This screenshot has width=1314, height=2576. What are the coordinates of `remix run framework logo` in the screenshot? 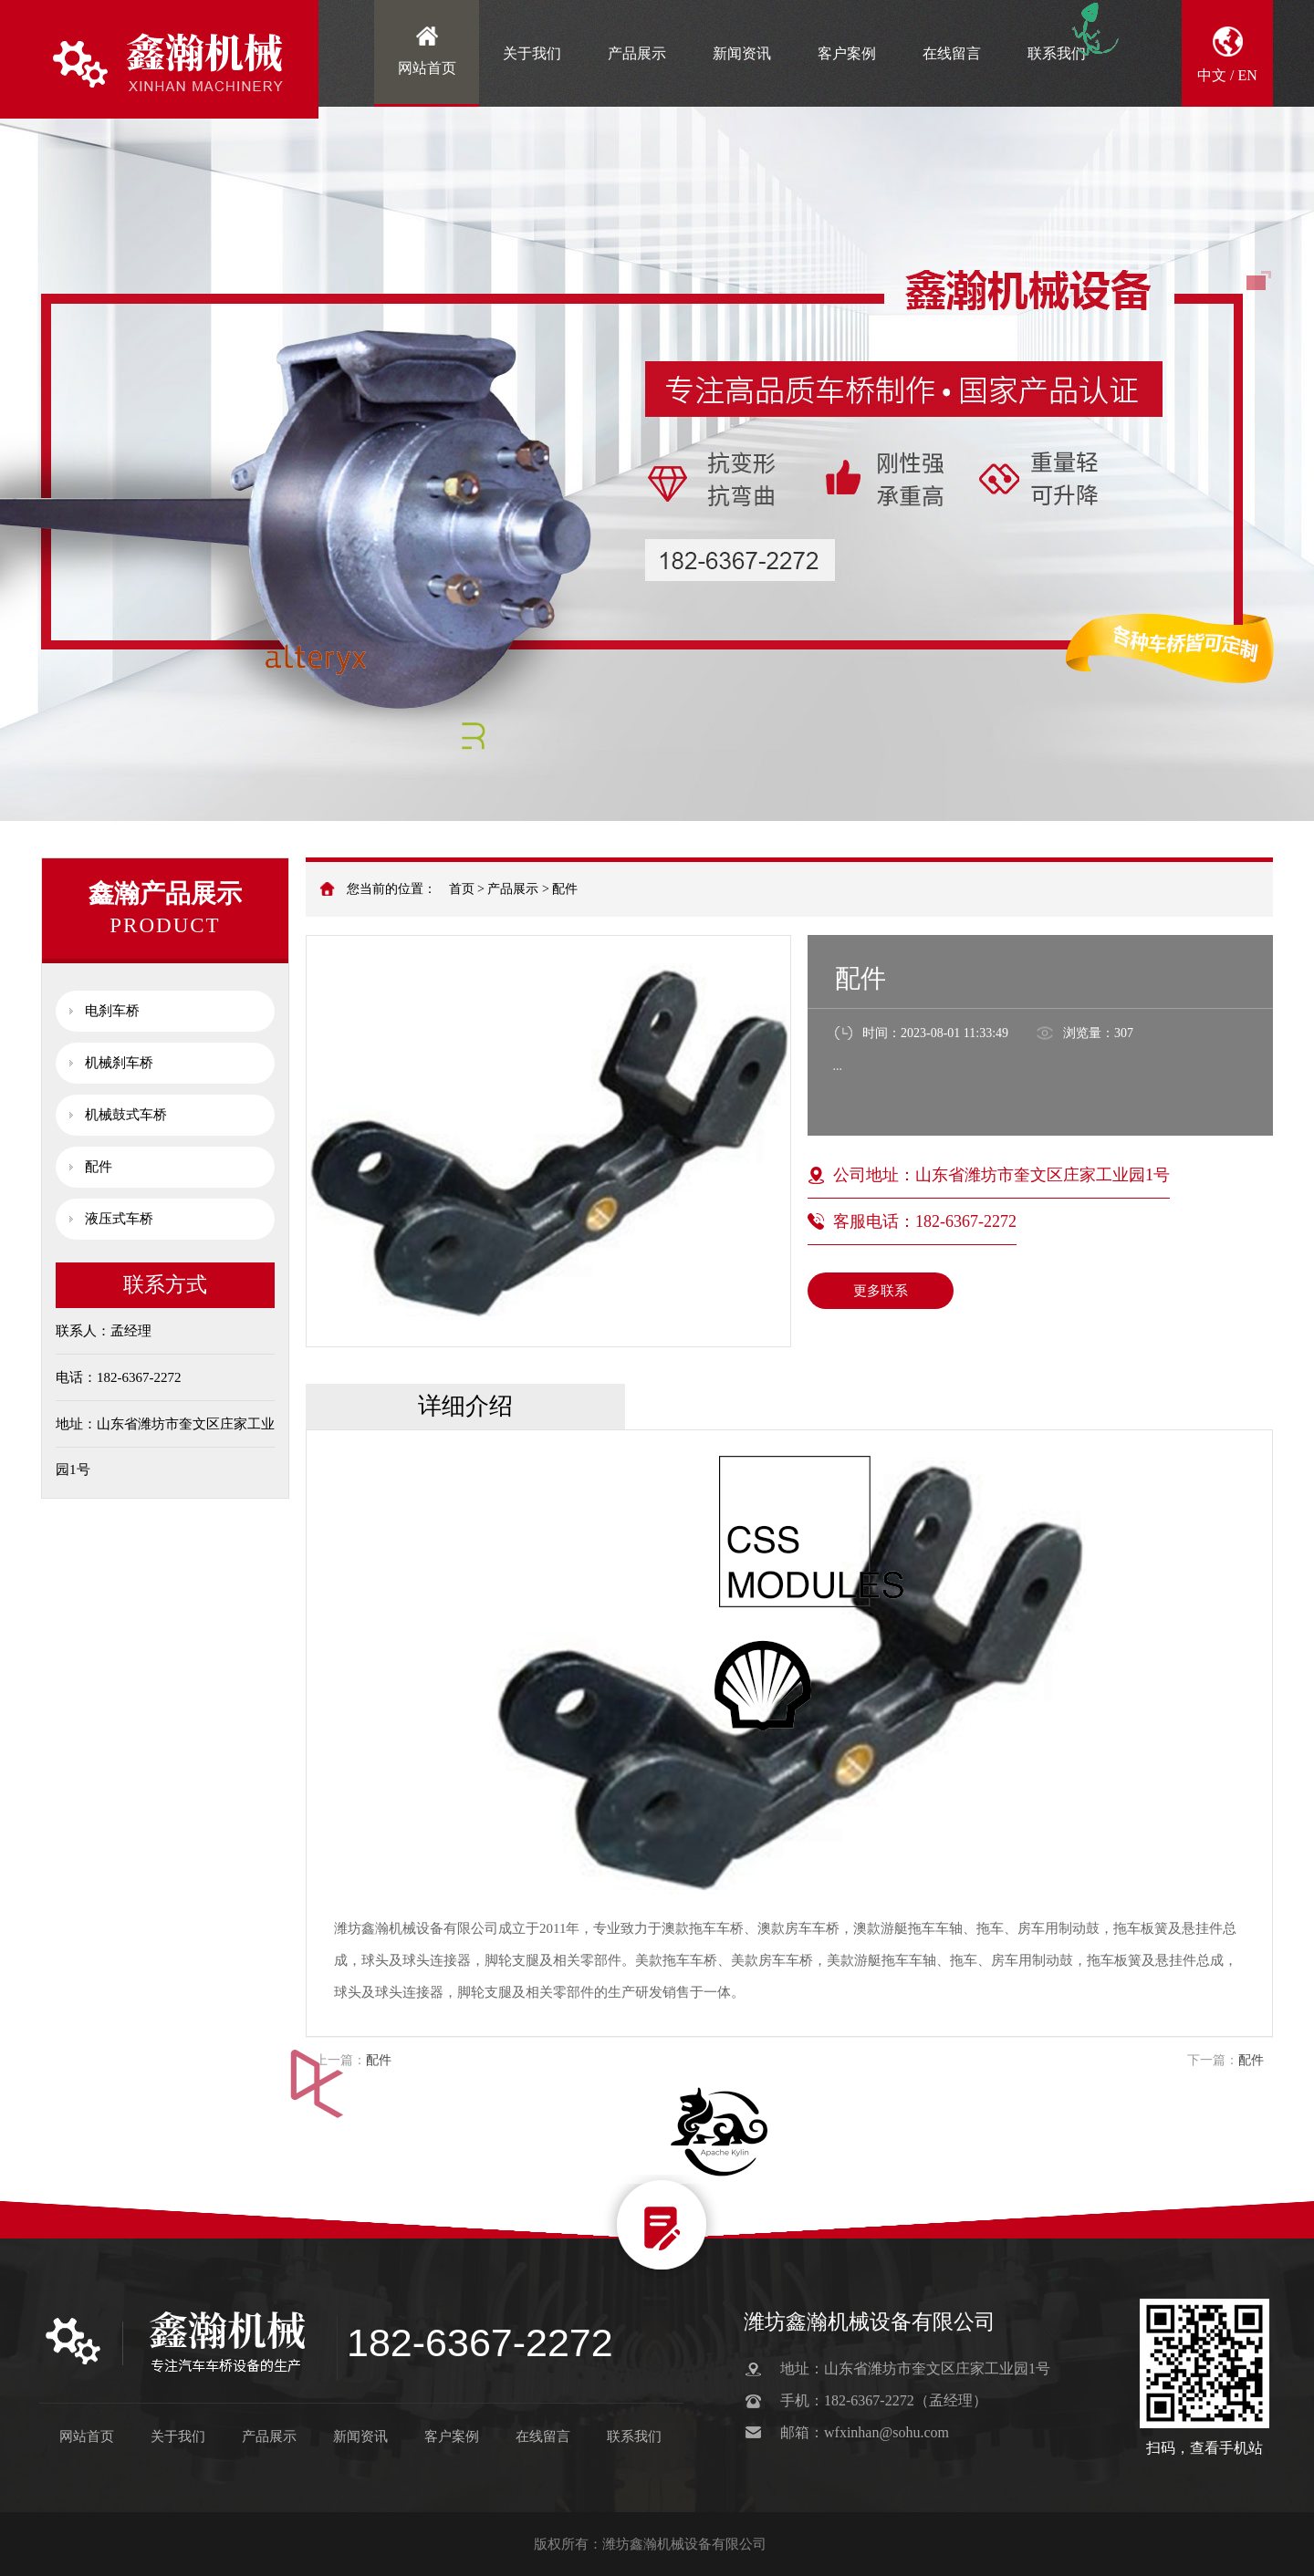 It's located at (473, 736).